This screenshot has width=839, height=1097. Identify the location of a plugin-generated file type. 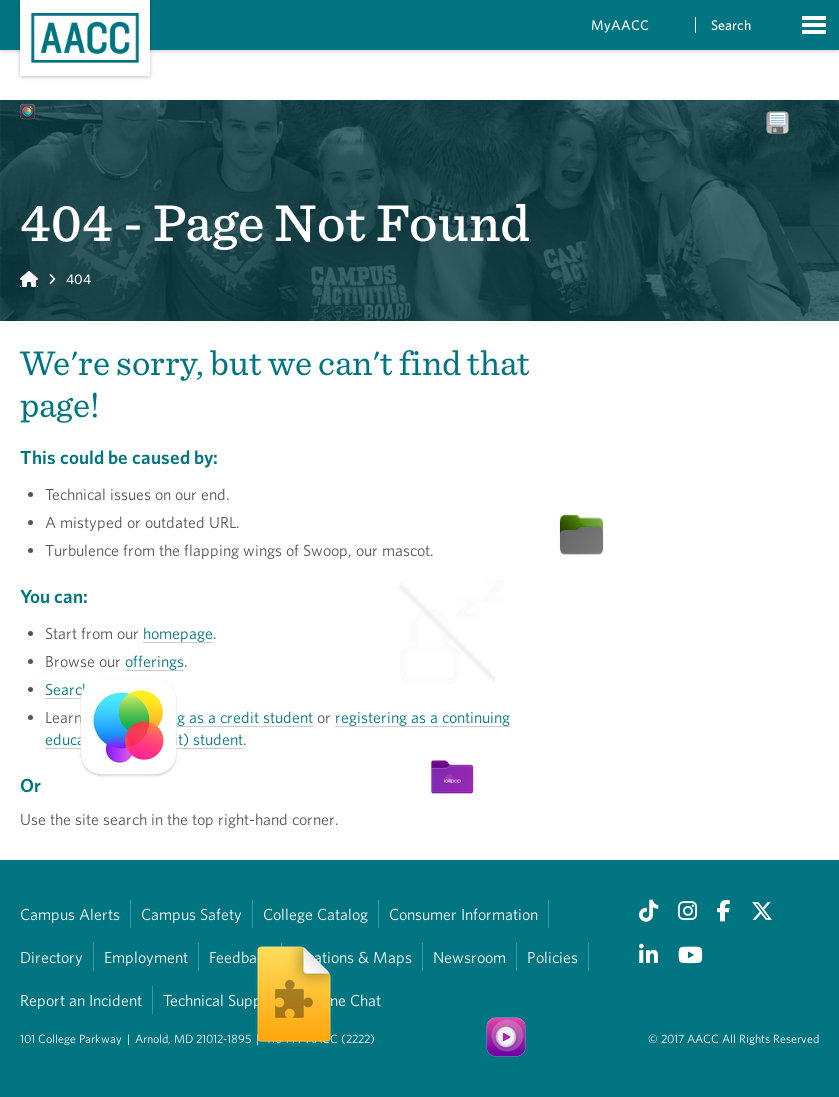
(294, 996).